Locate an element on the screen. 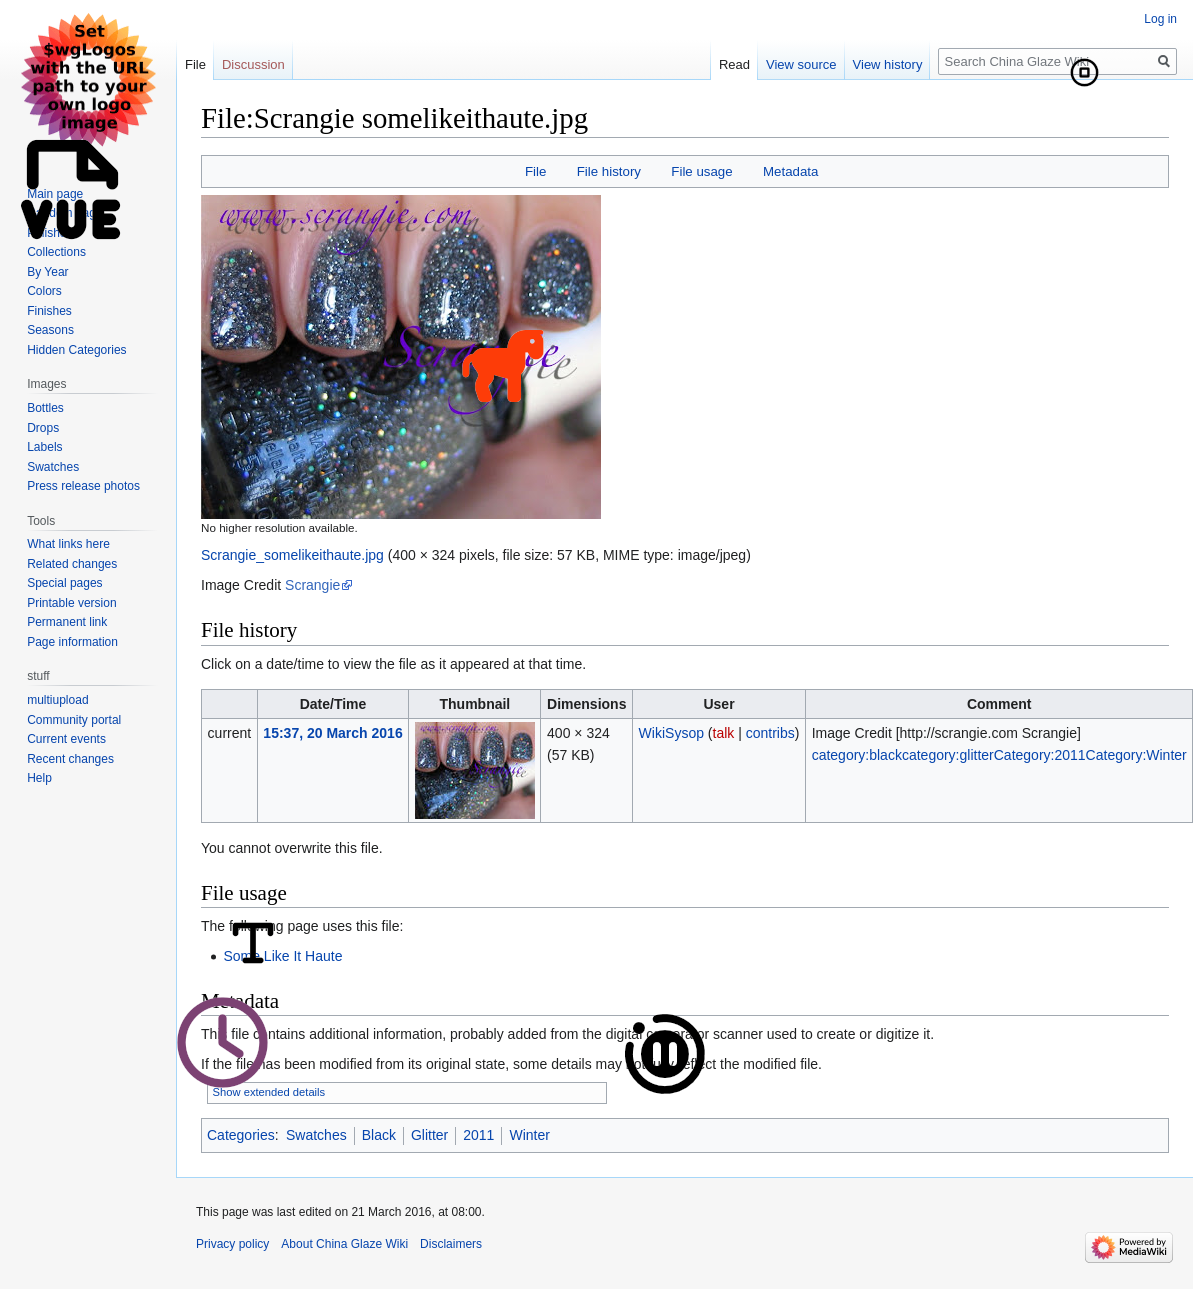 This screenshot has height=1289, width=1193. vue.js file type indicator is located at coordinates (72, 193).